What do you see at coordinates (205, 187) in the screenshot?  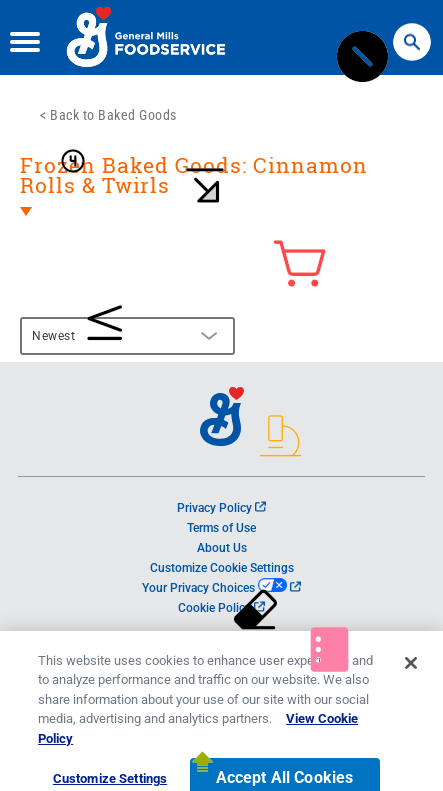 I see `move item to bottom-right corner` at bounding box center [205, 187].